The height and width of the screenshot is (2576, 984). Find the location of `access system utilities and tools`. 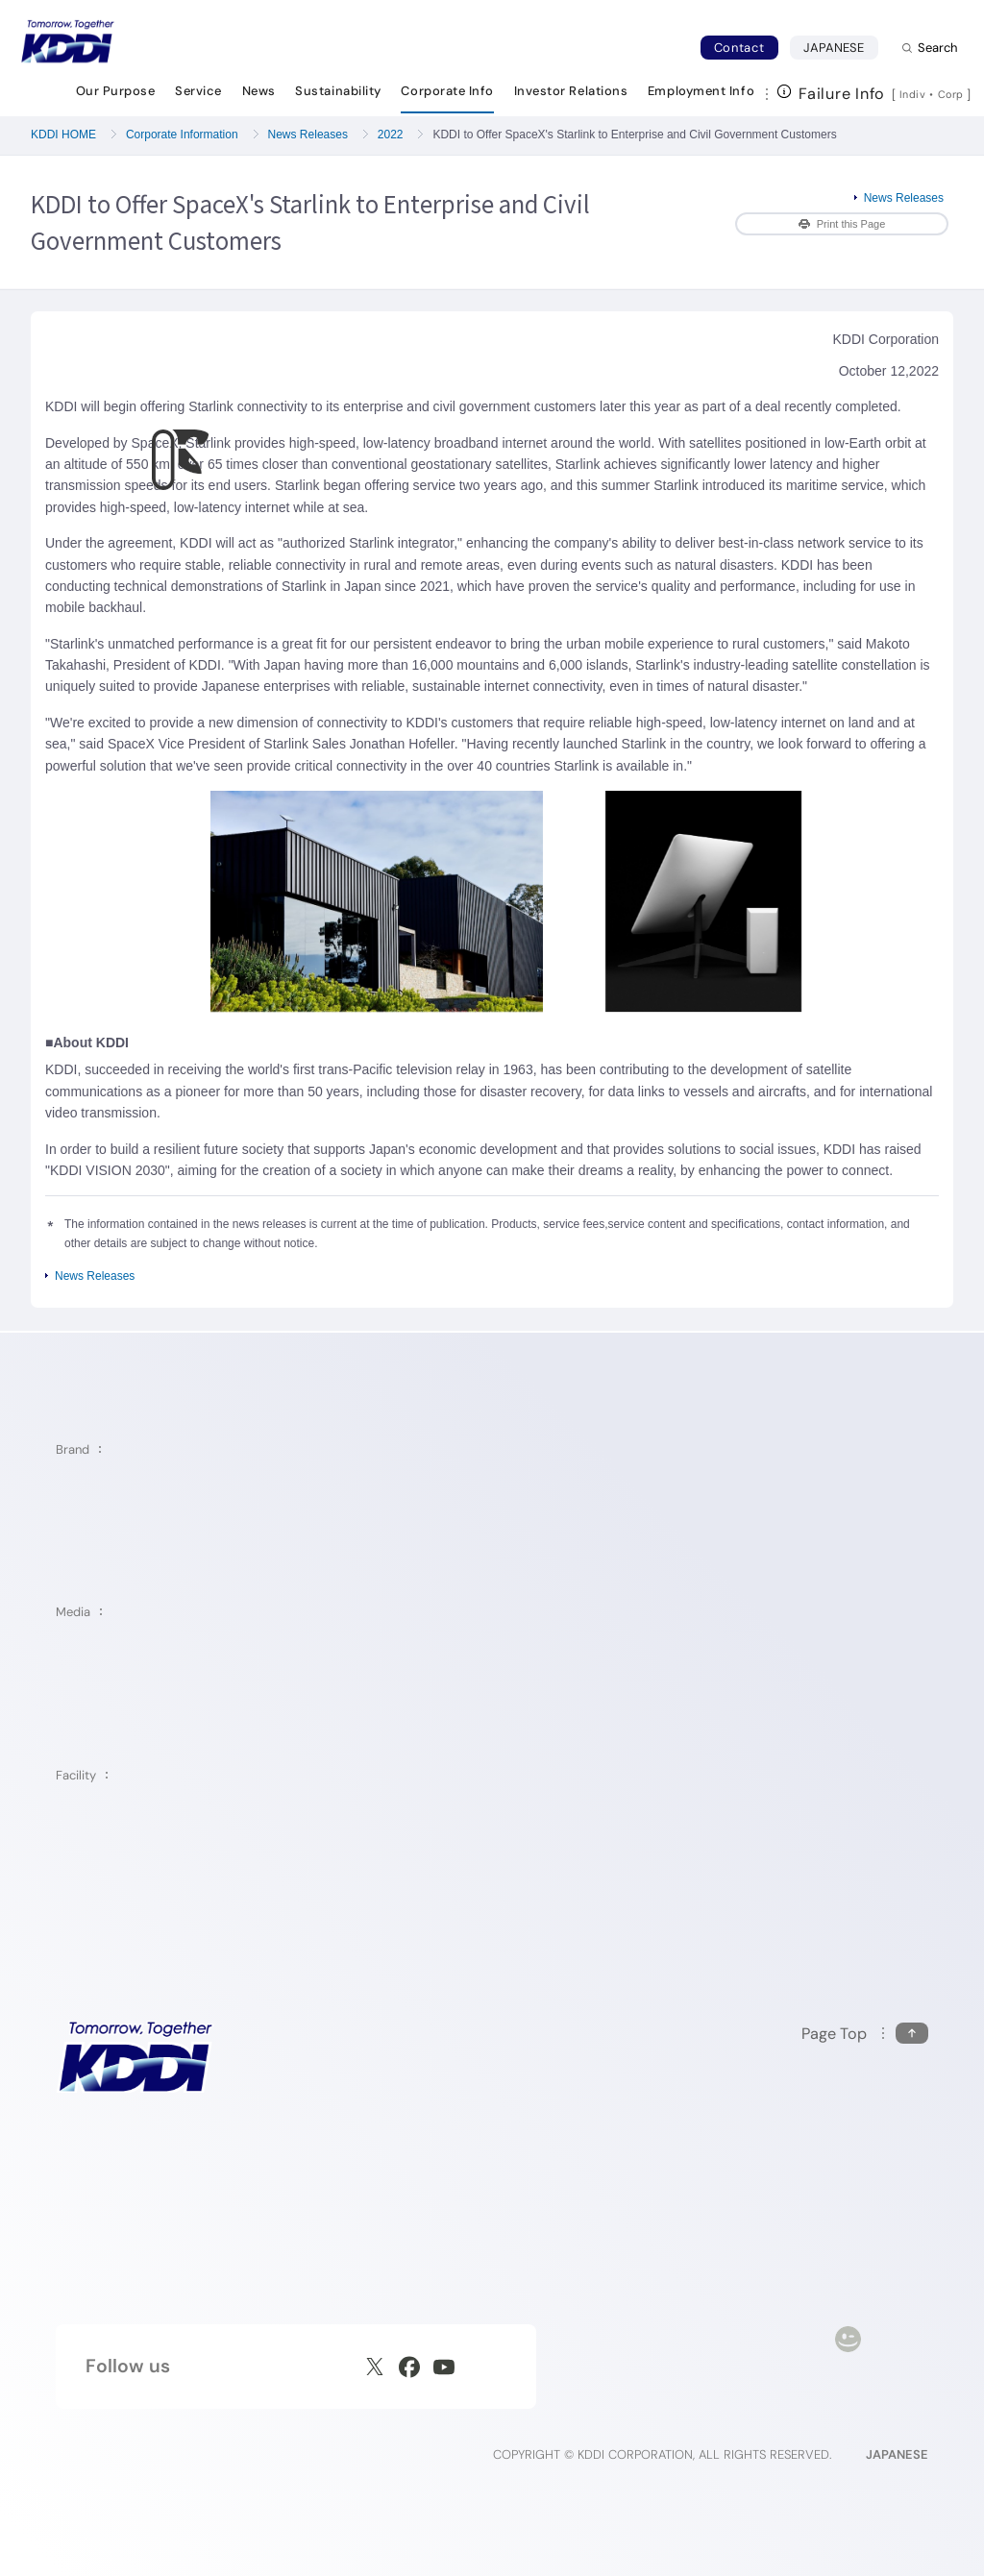

access system utilities and tools is located at coordinates (182, 459).